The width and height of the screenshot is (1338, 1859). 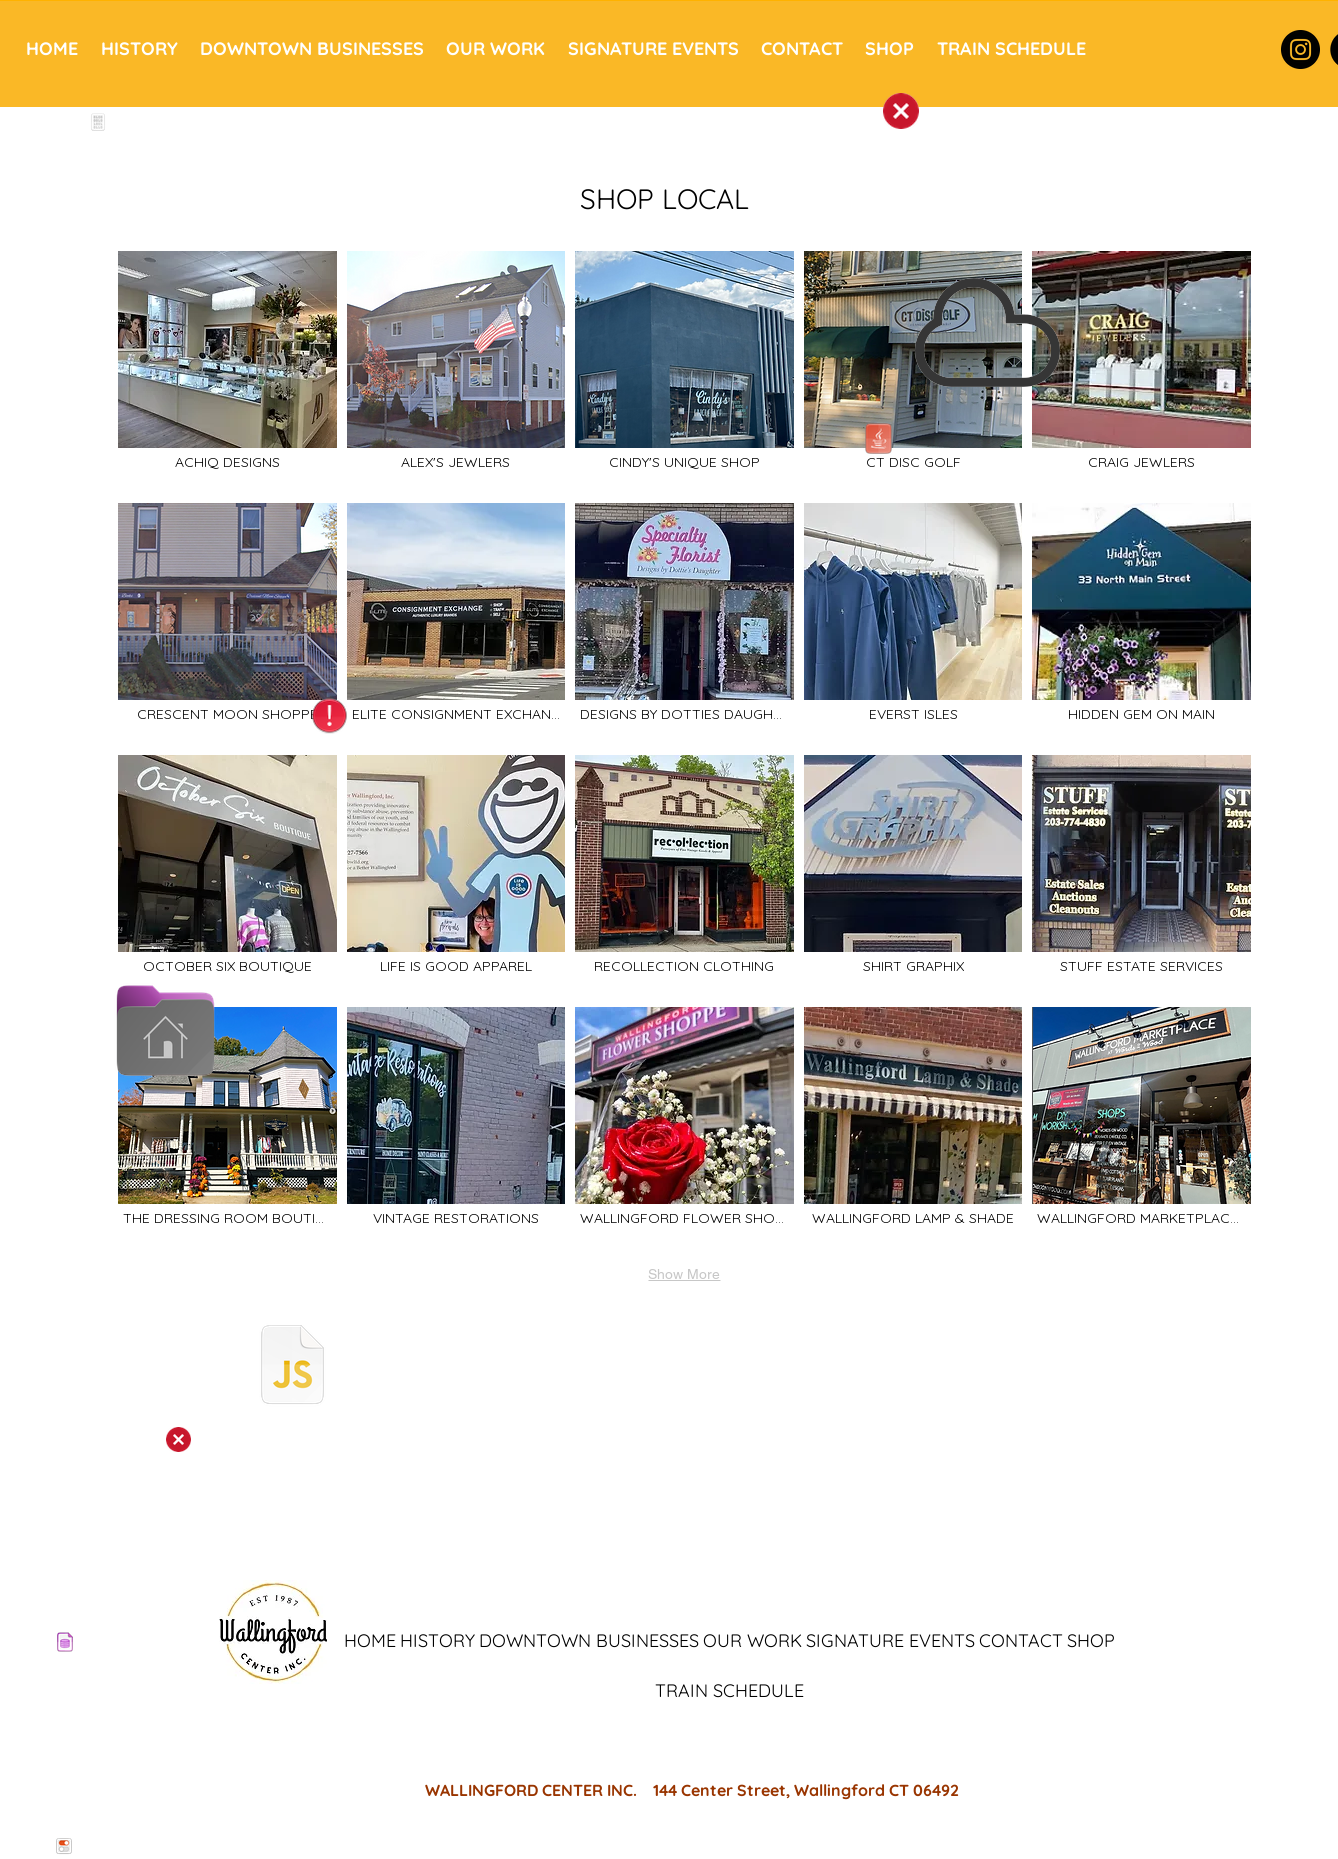 What do you see at coordinates (901, 111) in the screenshot?
I see `cancel the current action or operation` at bounding box center [901, 111].